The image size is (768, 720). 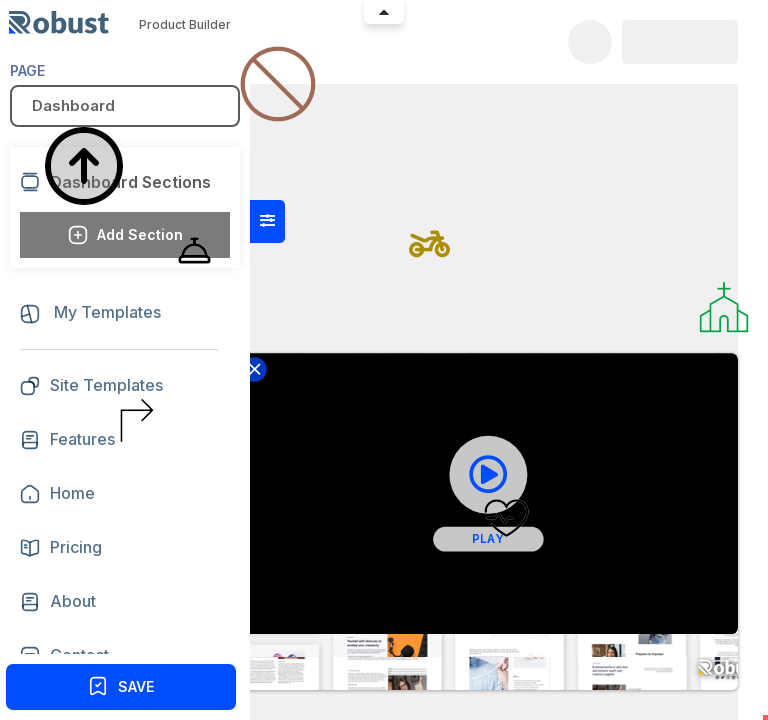 I want to click on scroll to top of page, so click(x=84, y=166).